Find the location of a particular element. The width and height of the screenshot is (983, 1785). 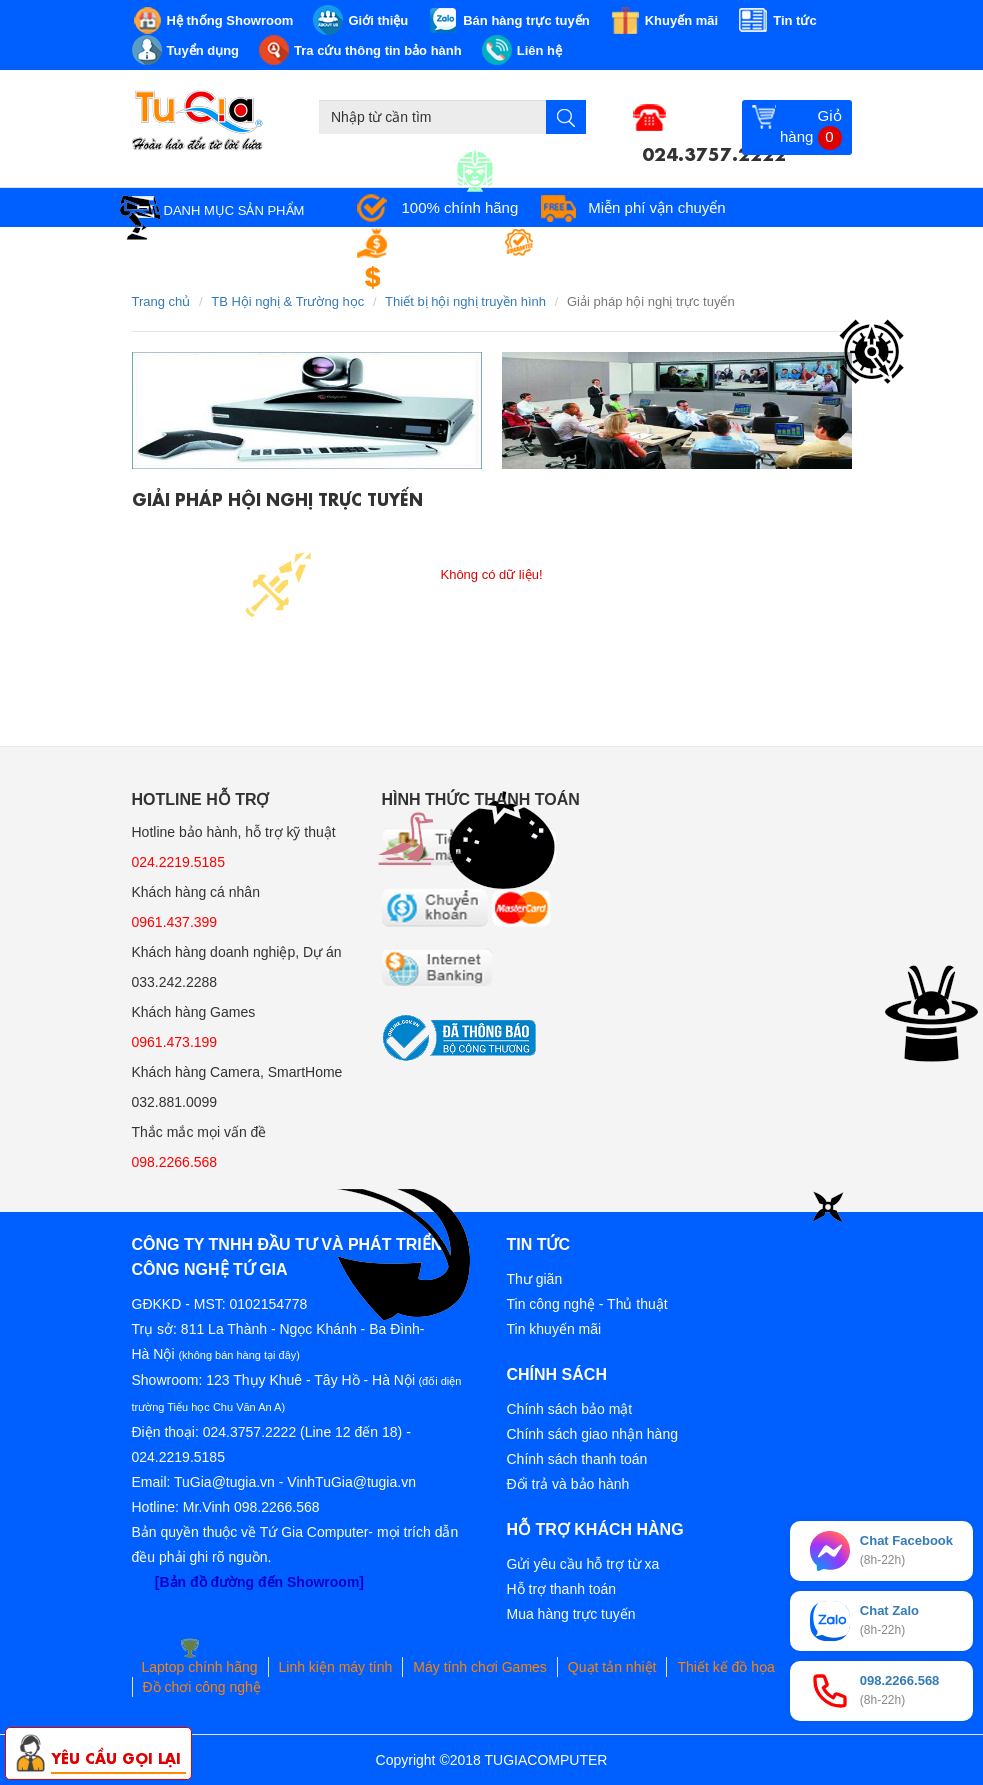

access magic or special effects features is located at coordinates (931, 1013).